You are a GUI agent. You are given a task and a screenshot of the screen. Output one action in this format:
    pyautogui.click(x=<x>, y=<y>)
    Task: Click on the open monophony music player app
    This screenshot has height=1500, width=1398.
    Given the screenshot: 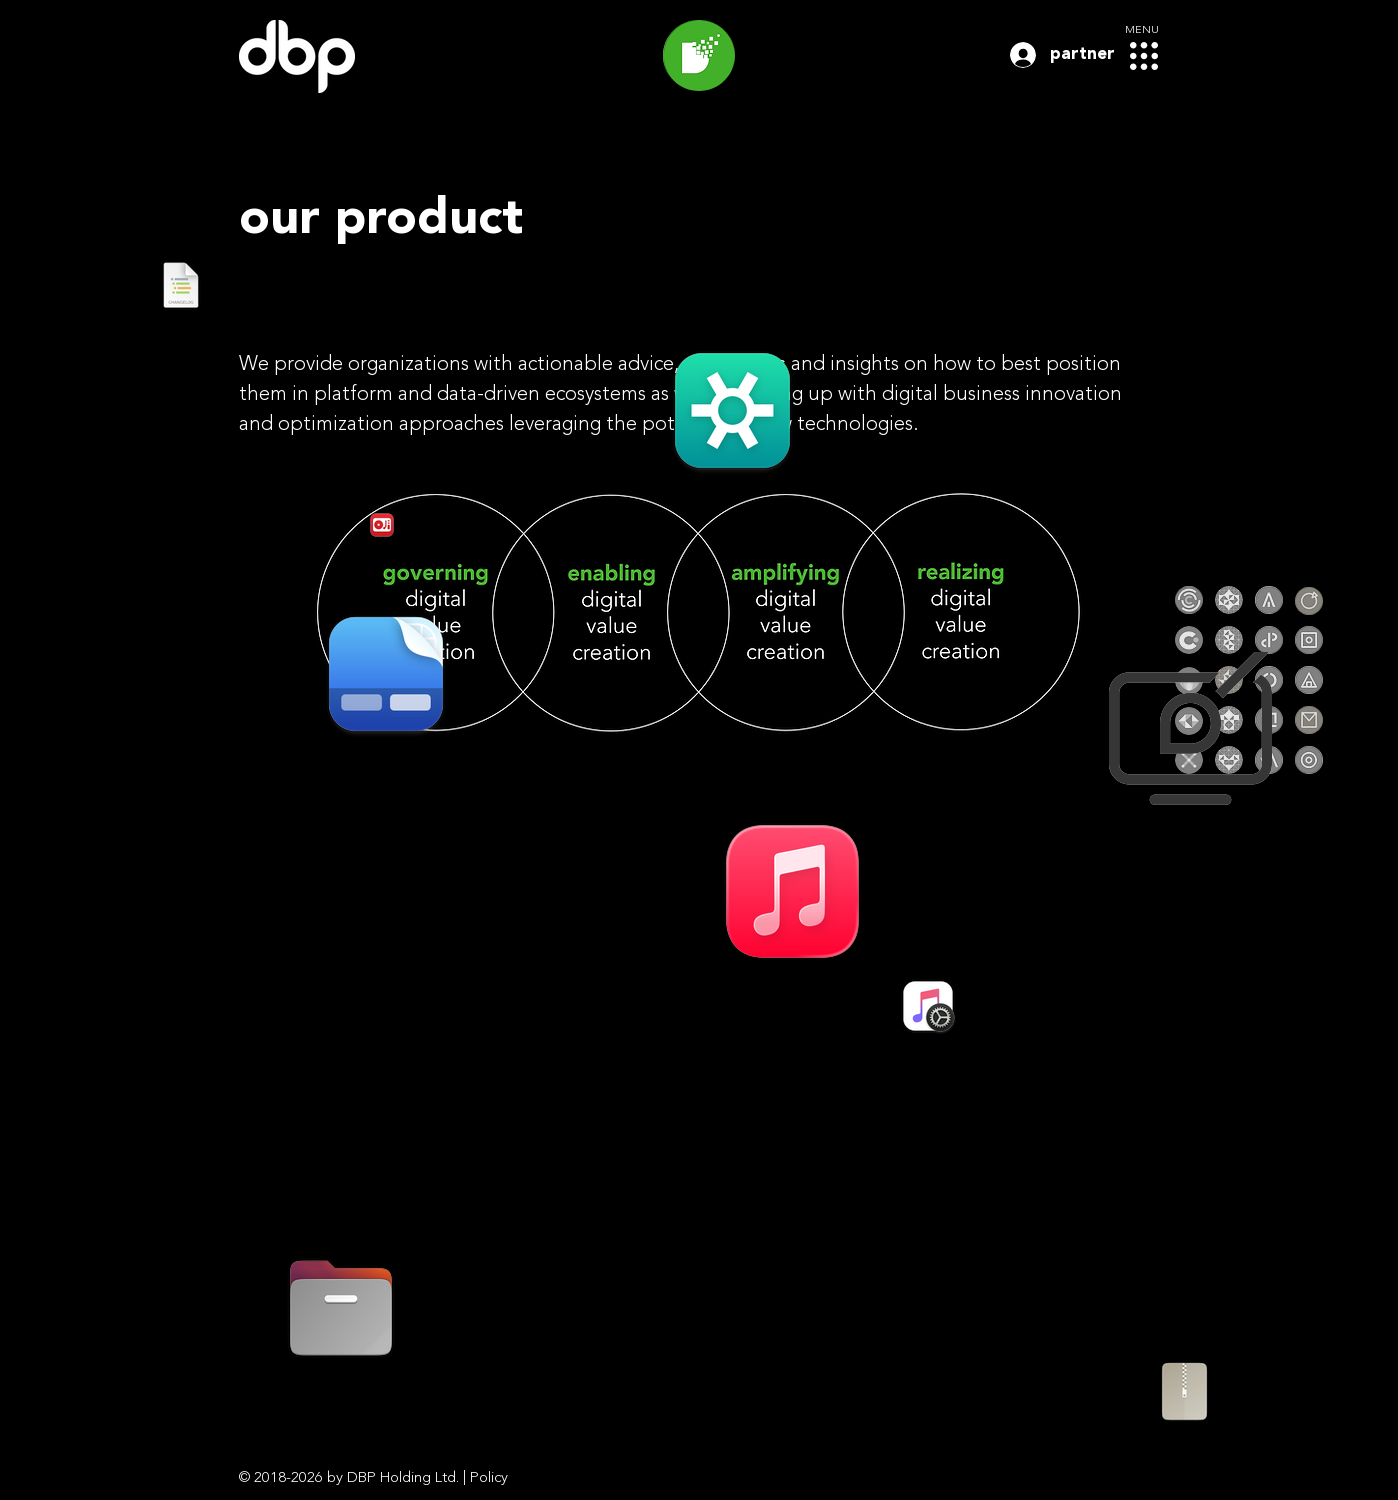 What is the action you would take?
    pyautogui.click(x=382, y=525)
    